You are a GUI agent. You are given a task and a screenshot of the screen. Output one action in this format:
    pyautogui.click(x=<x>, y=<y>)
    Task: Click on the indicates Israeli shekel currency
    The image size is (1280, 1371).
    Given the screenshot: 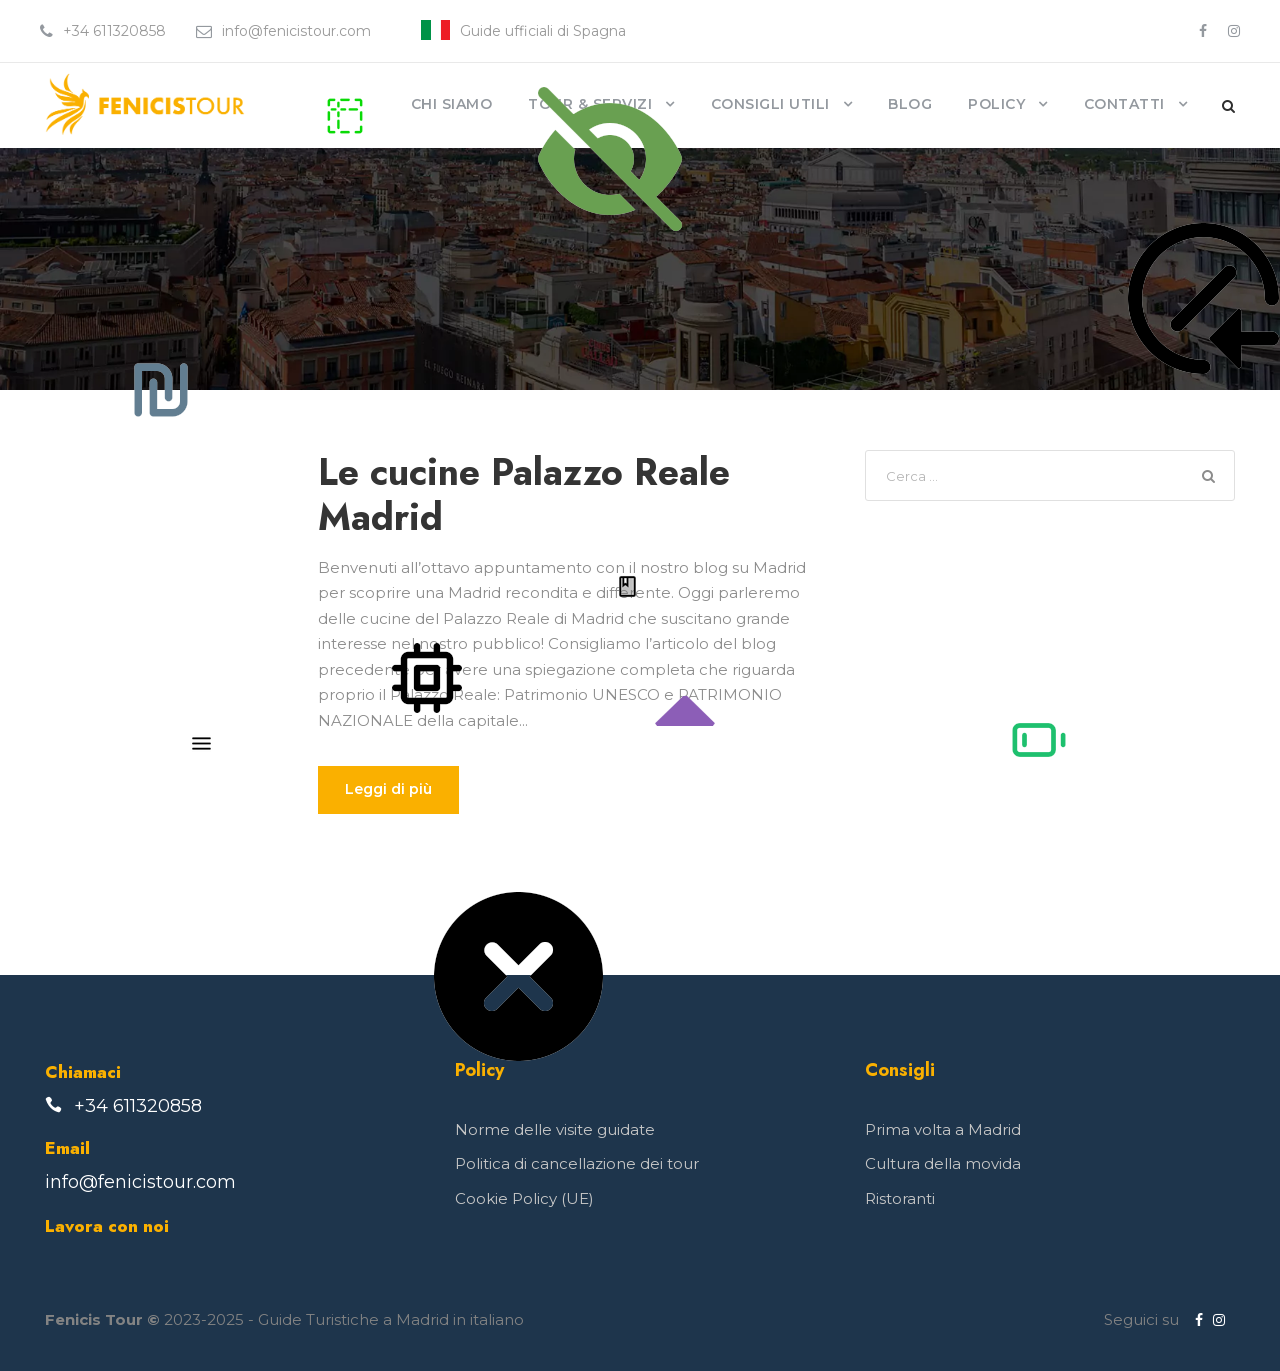 What is the action you would take?
    pyautogui.click(x=161, y=390)
    